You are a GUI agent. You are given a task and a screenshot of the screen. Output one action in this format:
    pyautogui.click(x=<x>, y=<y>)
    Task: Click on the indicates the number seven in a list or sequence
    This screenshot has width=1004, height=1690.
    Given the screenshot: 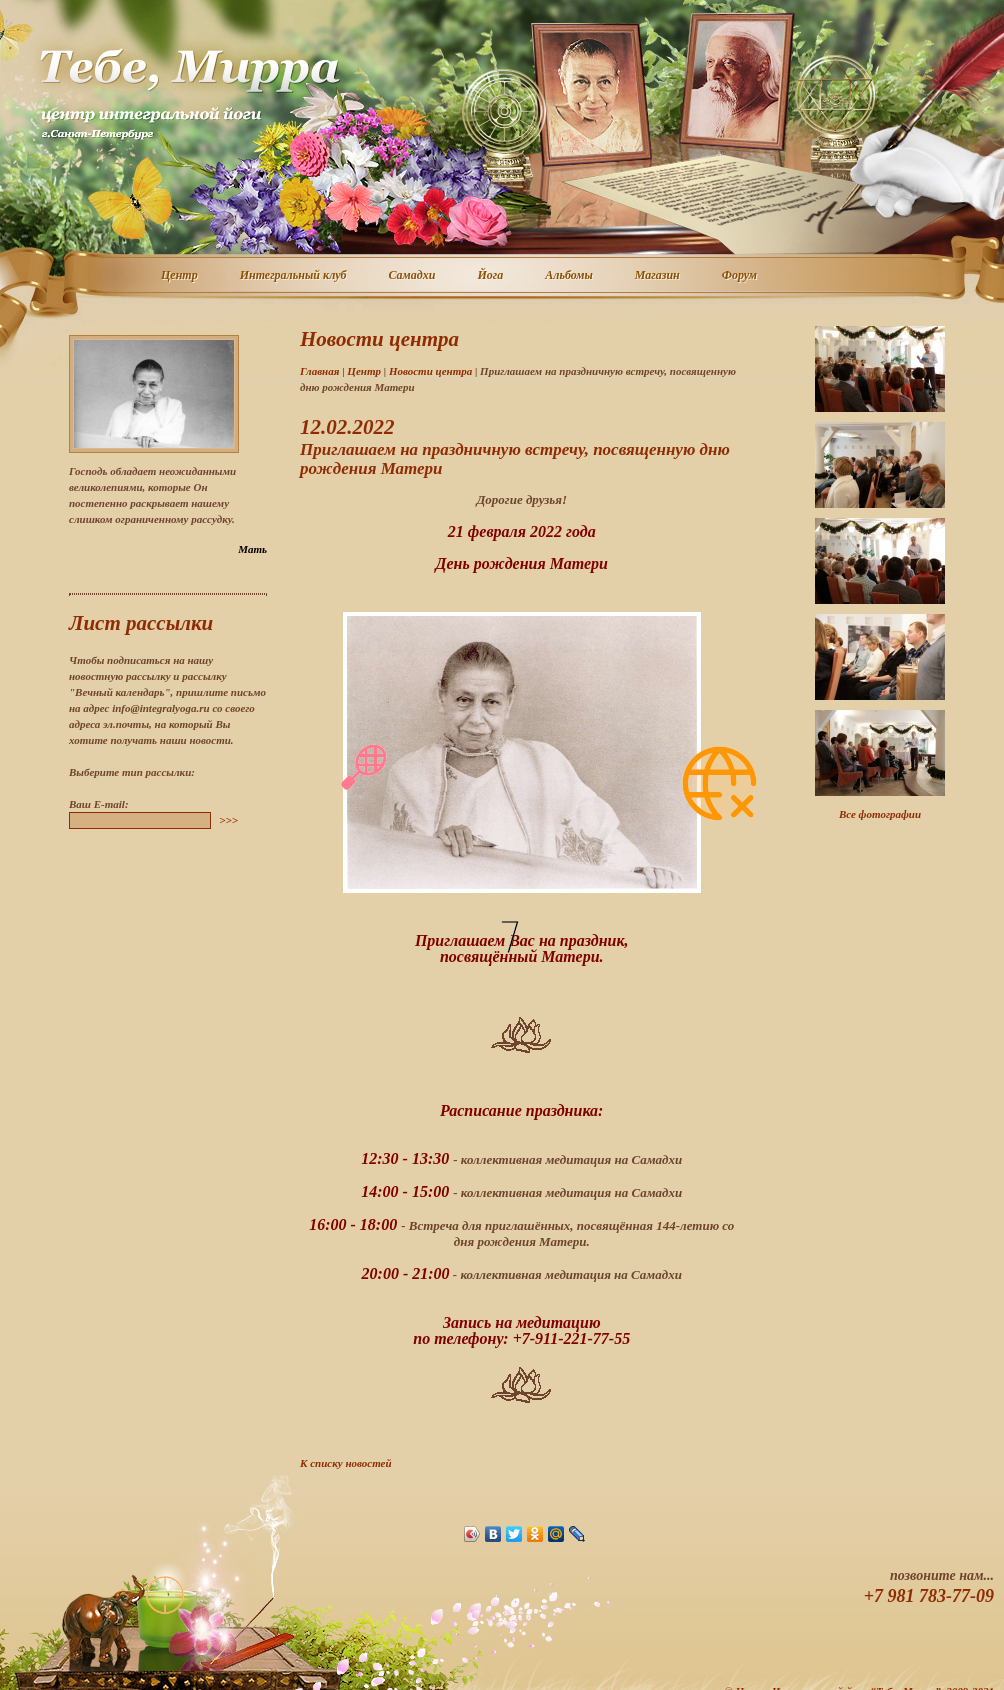 What is the action you would take?
    pyautogui.click(x=510, y=937)
    